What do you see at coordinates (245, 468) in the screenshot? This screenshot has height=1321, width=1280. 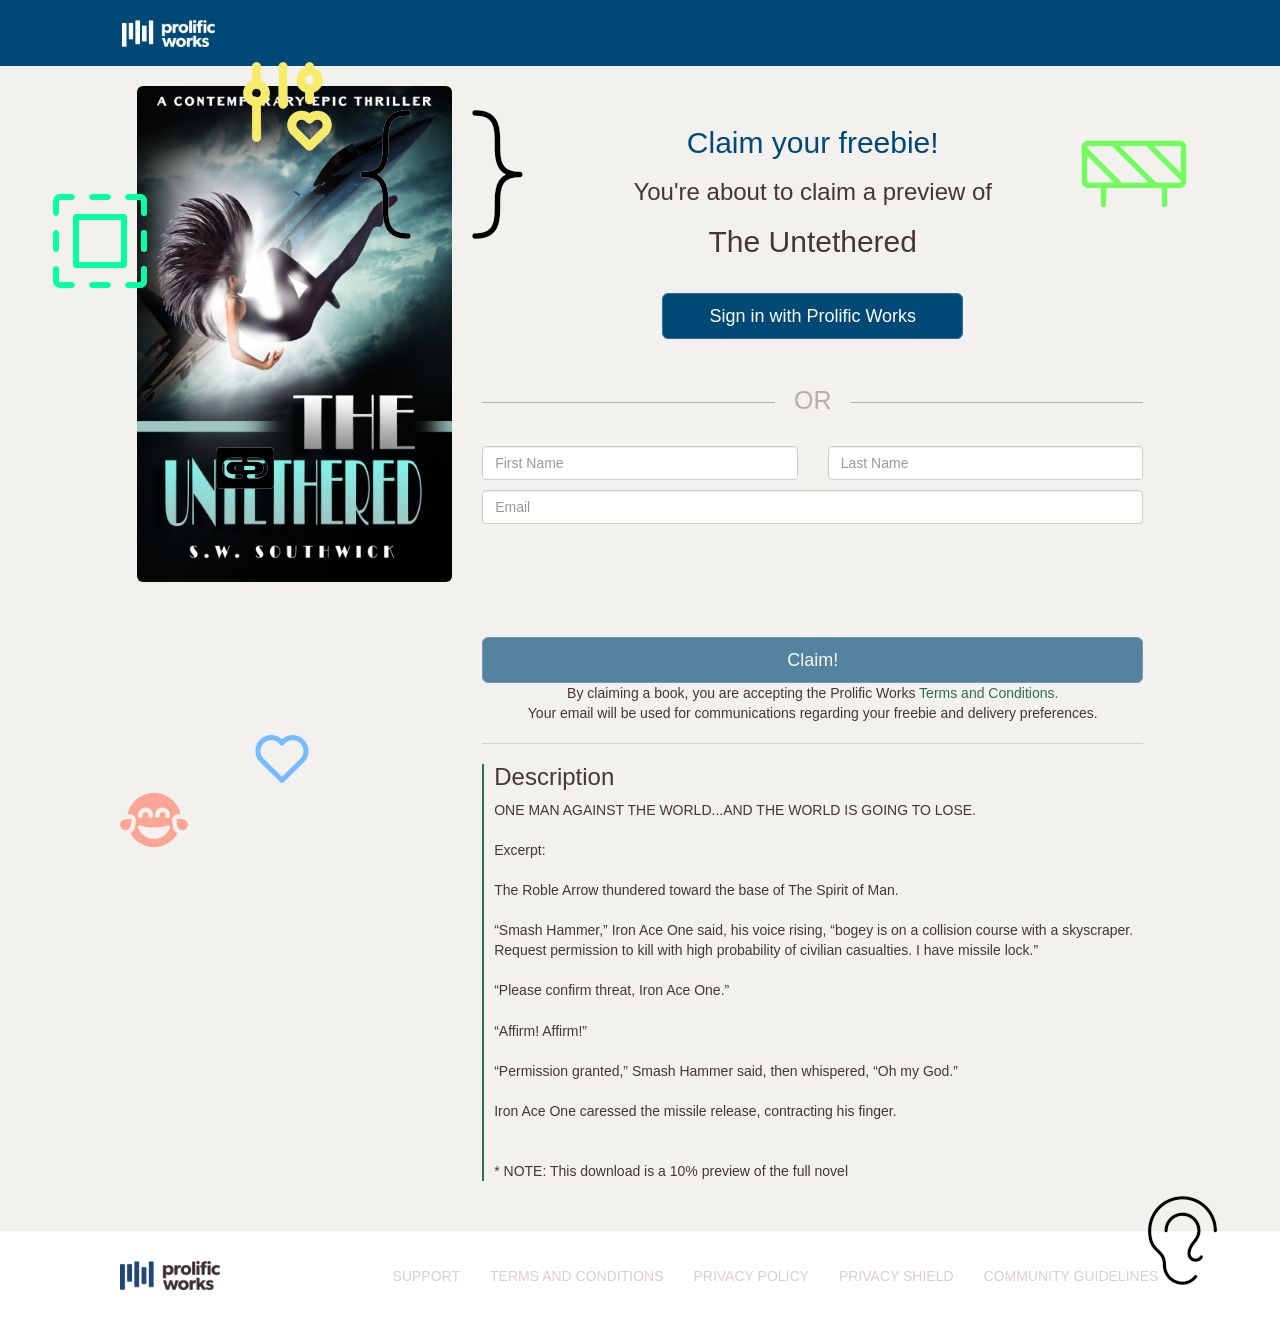 I see `copy or share a link` at bounding box center [245, 468].